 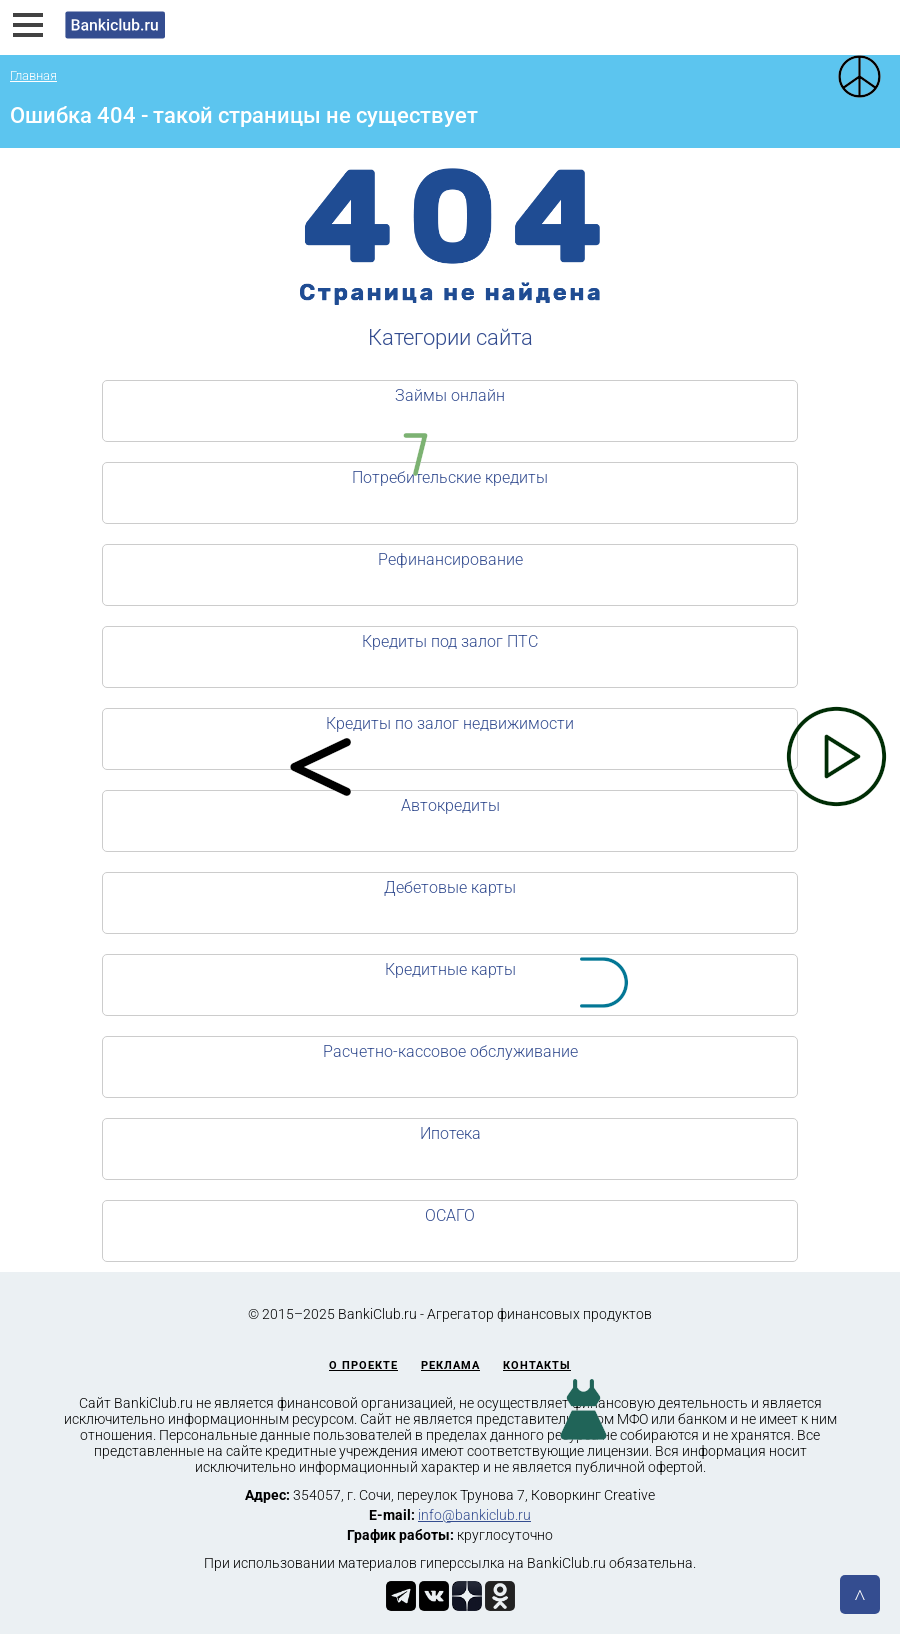 I want to click on indicates item number 7 in a list or sequence, so click(x=415, y=454).